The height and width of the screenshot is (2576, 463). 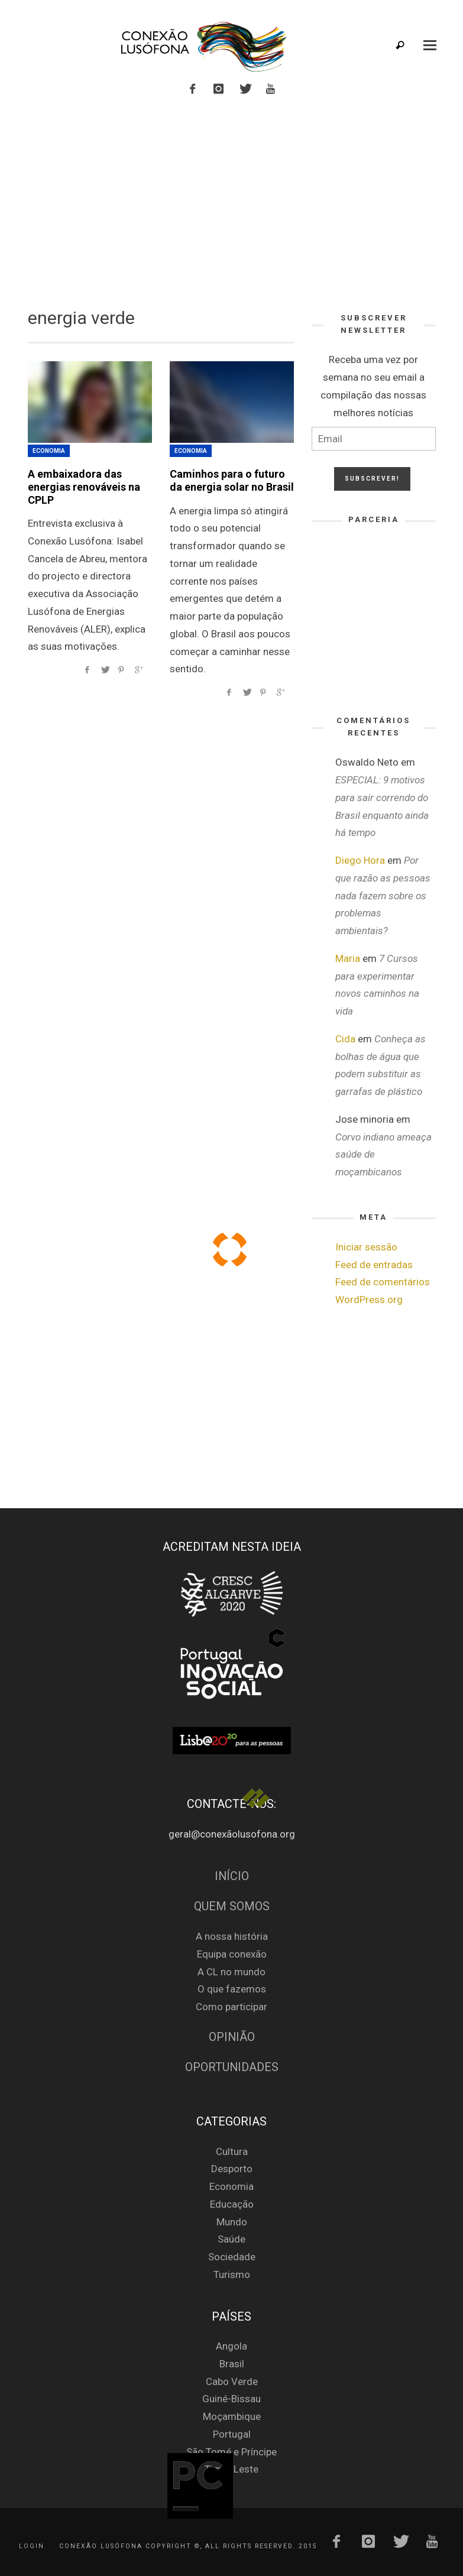 What do you see at coordinates (277, 1638) in the screenshot?
I see `open Codio learning platform` at bounding box center [277, 1638].